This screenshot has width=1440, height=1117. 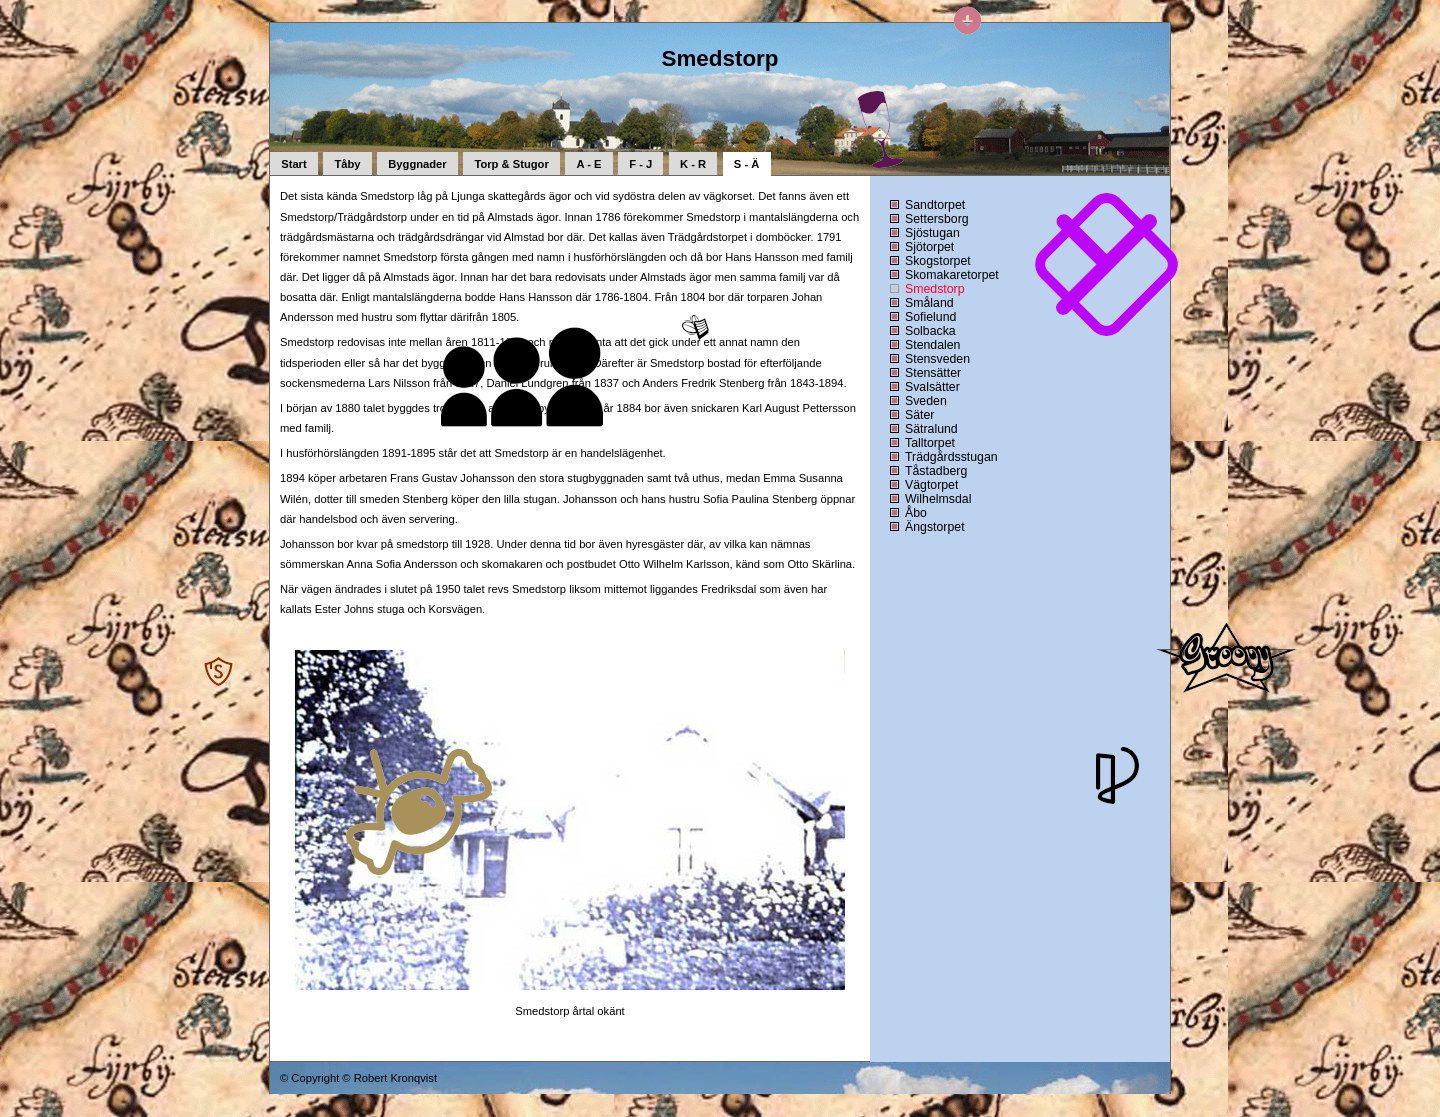 What do you see at coordinates (967, 20) in the screenshot?
I see `download file or content` at bounding box center [967, 20].